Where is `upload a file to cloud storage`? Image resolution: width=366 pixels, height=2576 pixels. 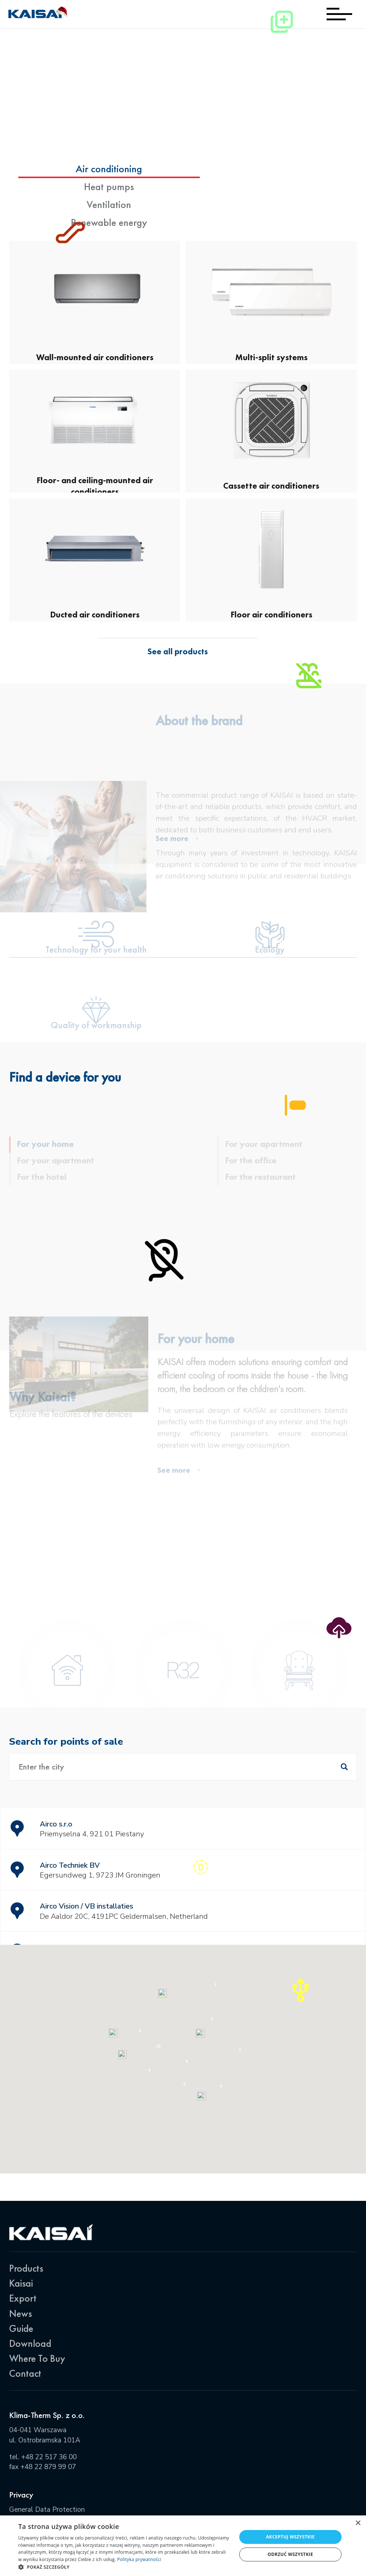 upload a file to cloud storage is located at coordinates (339, 1627).